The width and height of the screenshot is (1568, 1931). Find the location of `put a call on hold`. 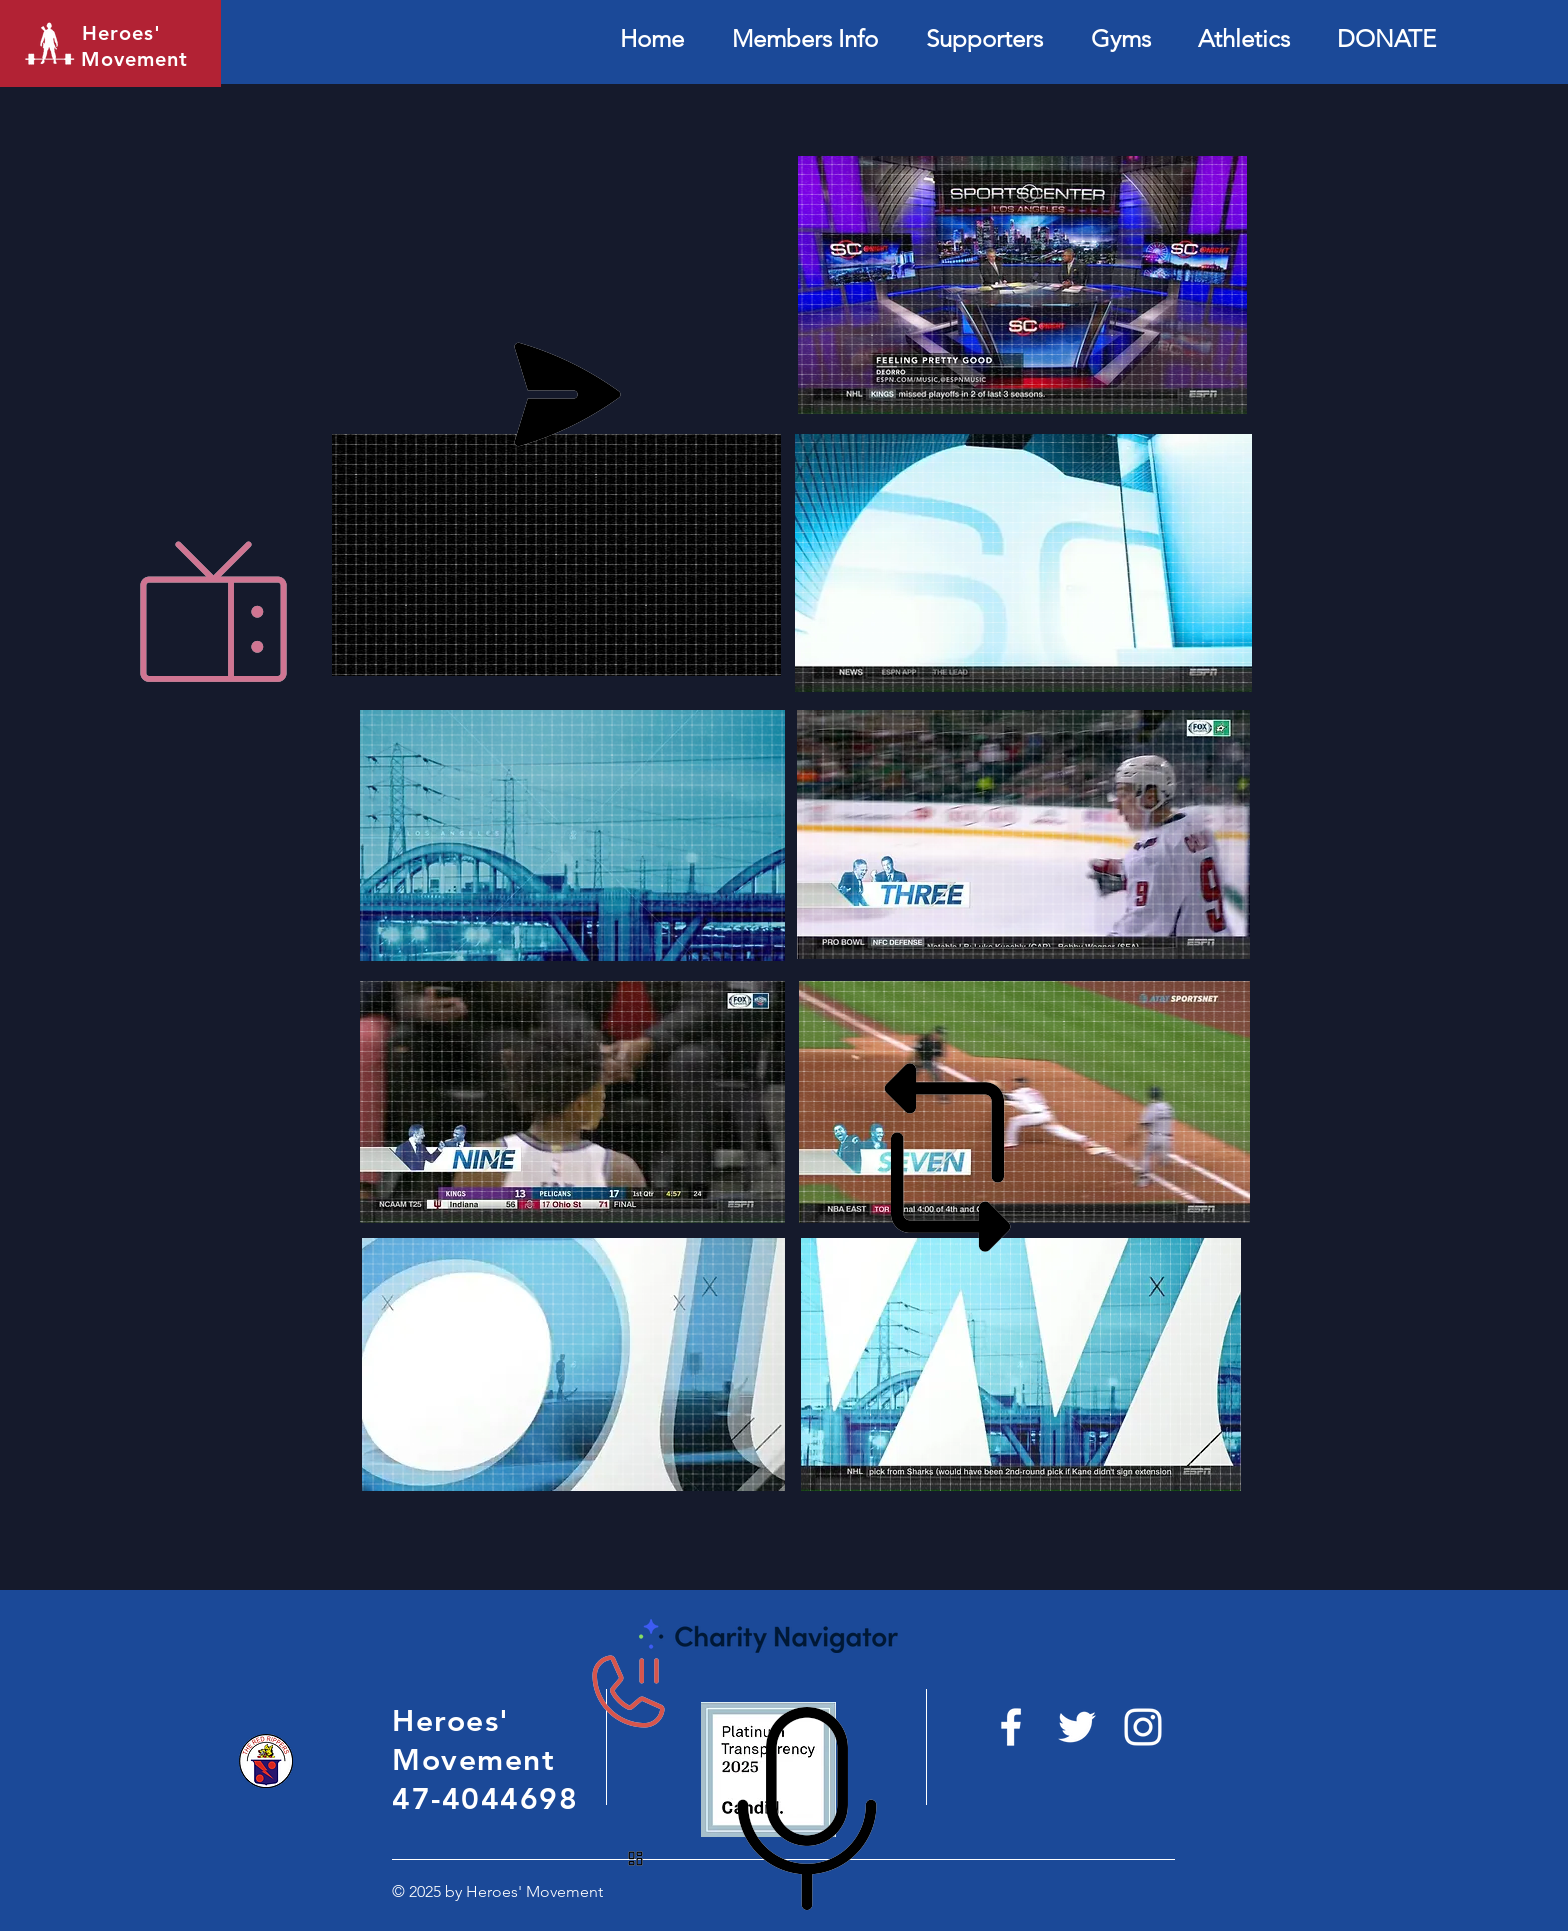

put a call on hold is located at coordinates (630, 1690).